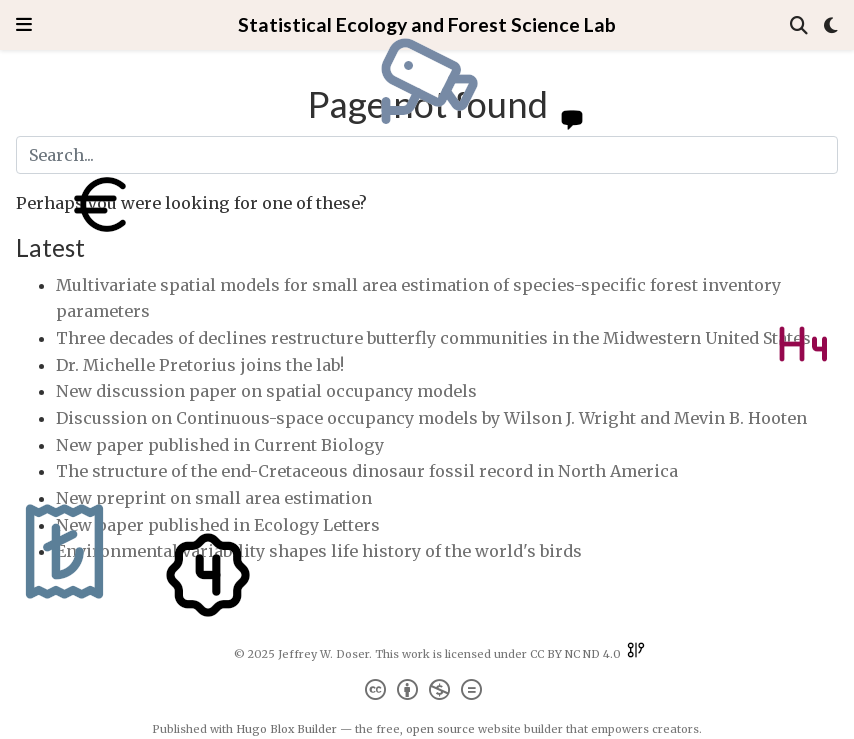 This screenshot has height=739, width=854. What do you see at coordinates (431, 79) in the screenshot?
I see `access security camera feed` at bounding box center [431, 79].